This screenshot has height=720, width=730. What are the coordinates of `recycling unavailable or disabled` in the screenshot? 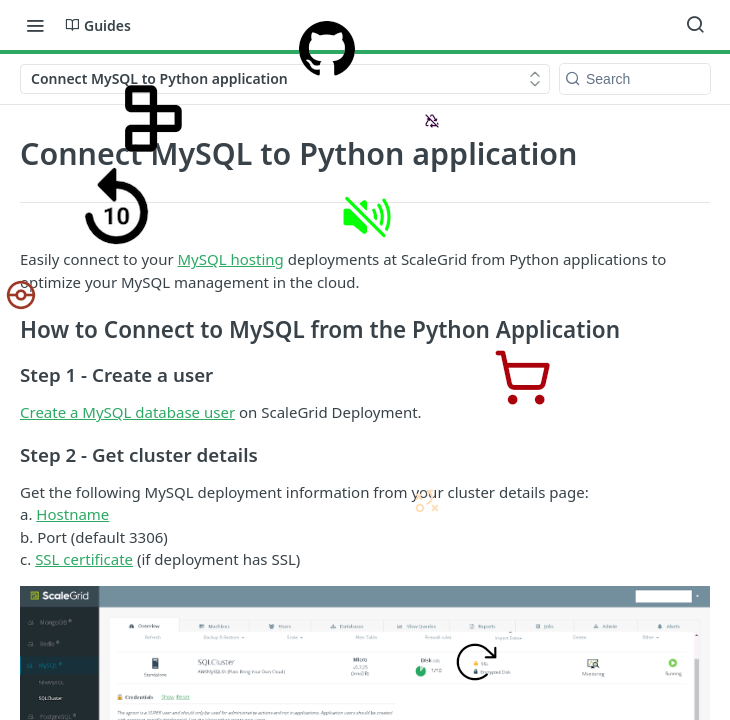 It's located at (432, 121).